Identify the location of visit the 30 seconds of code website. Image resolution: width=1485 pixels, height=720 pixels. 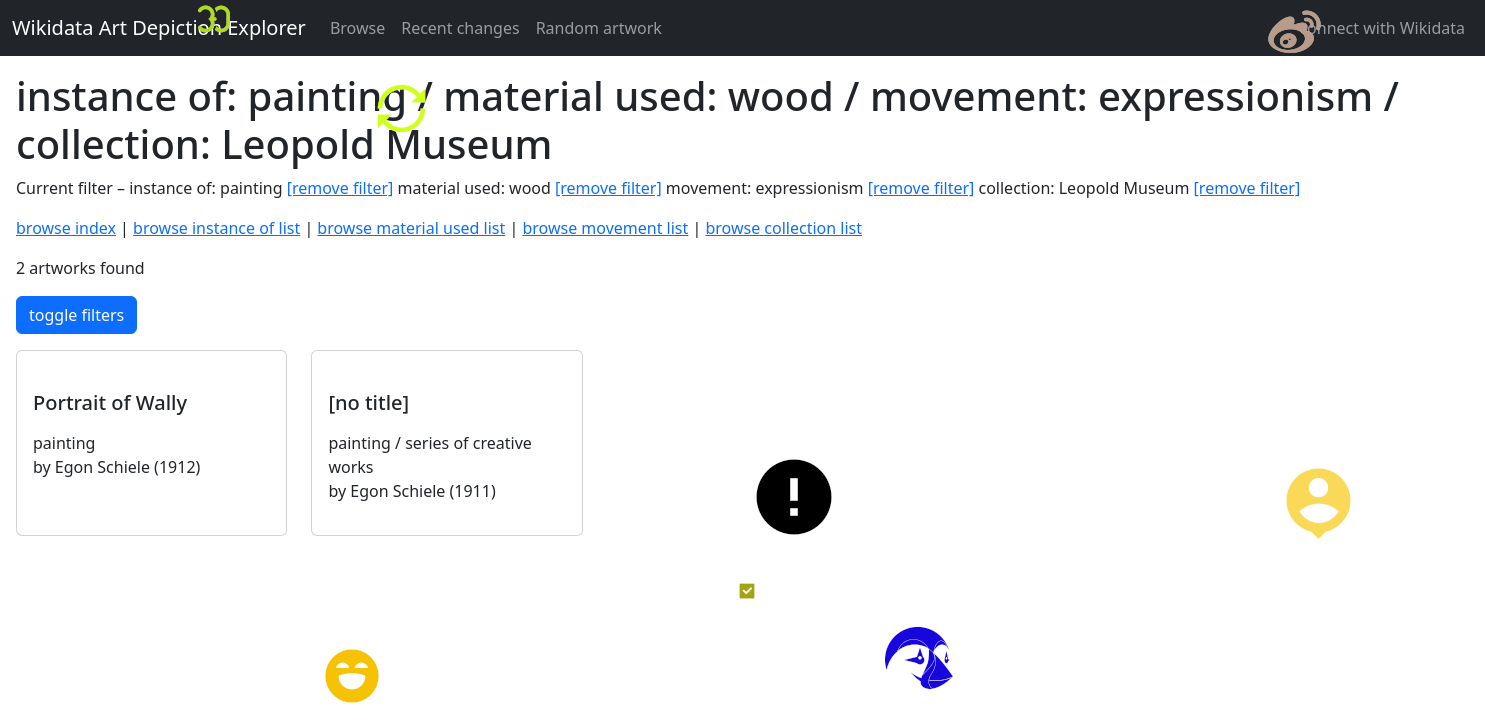
(214, 19).